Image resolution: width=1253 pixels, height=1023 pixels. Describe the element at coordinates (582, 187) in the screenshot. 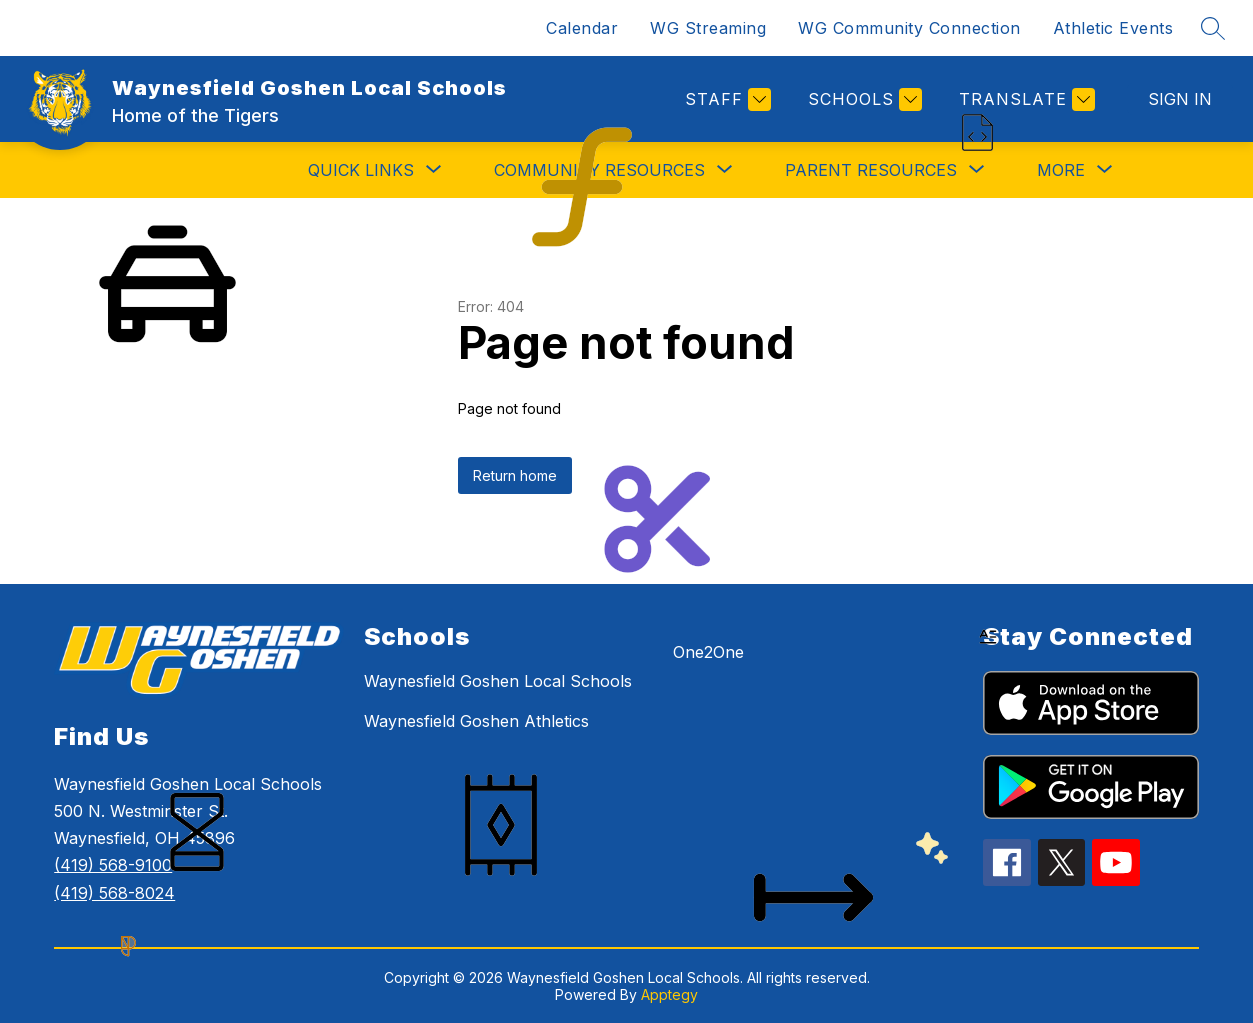

I see `access mathematical or programming functions` at that location.